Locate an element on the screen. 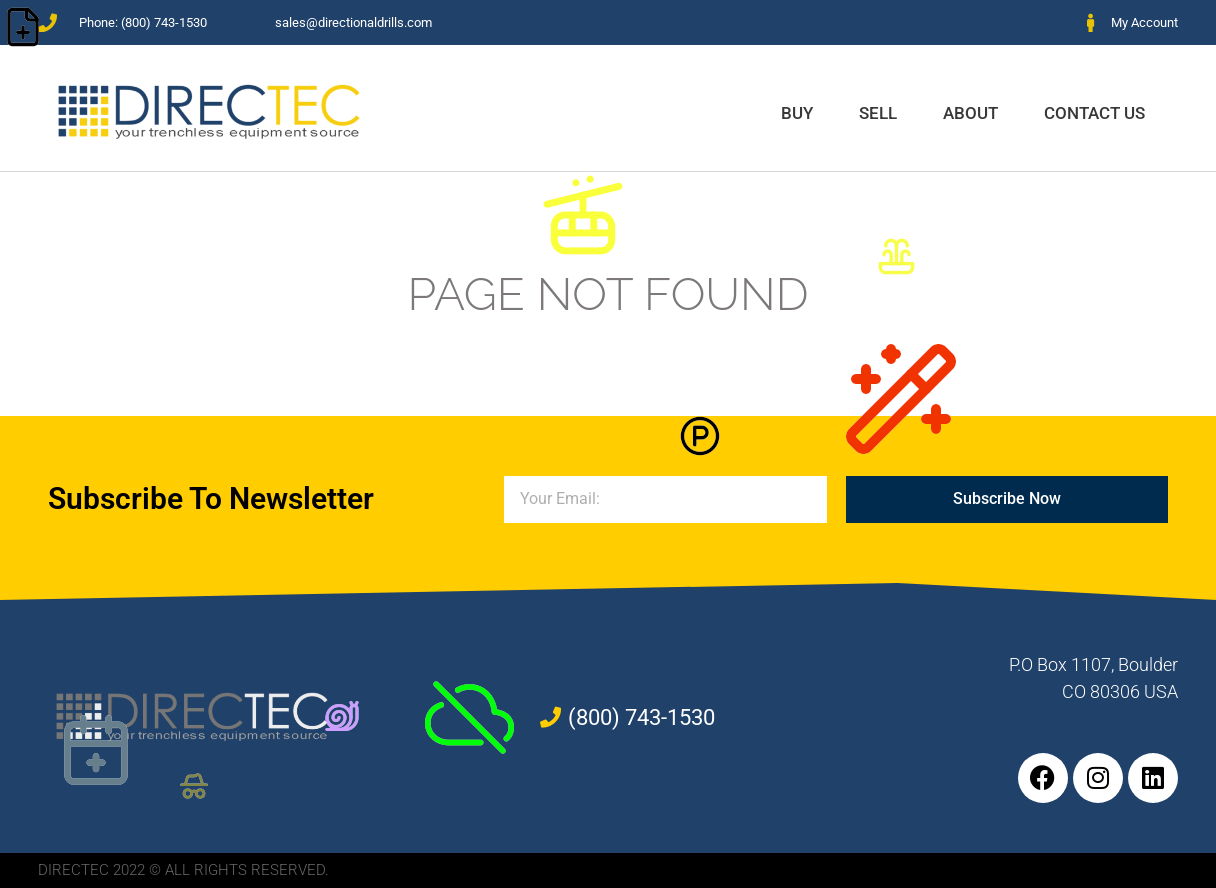  add a new event to calendar is located at coordinates (96, 750).